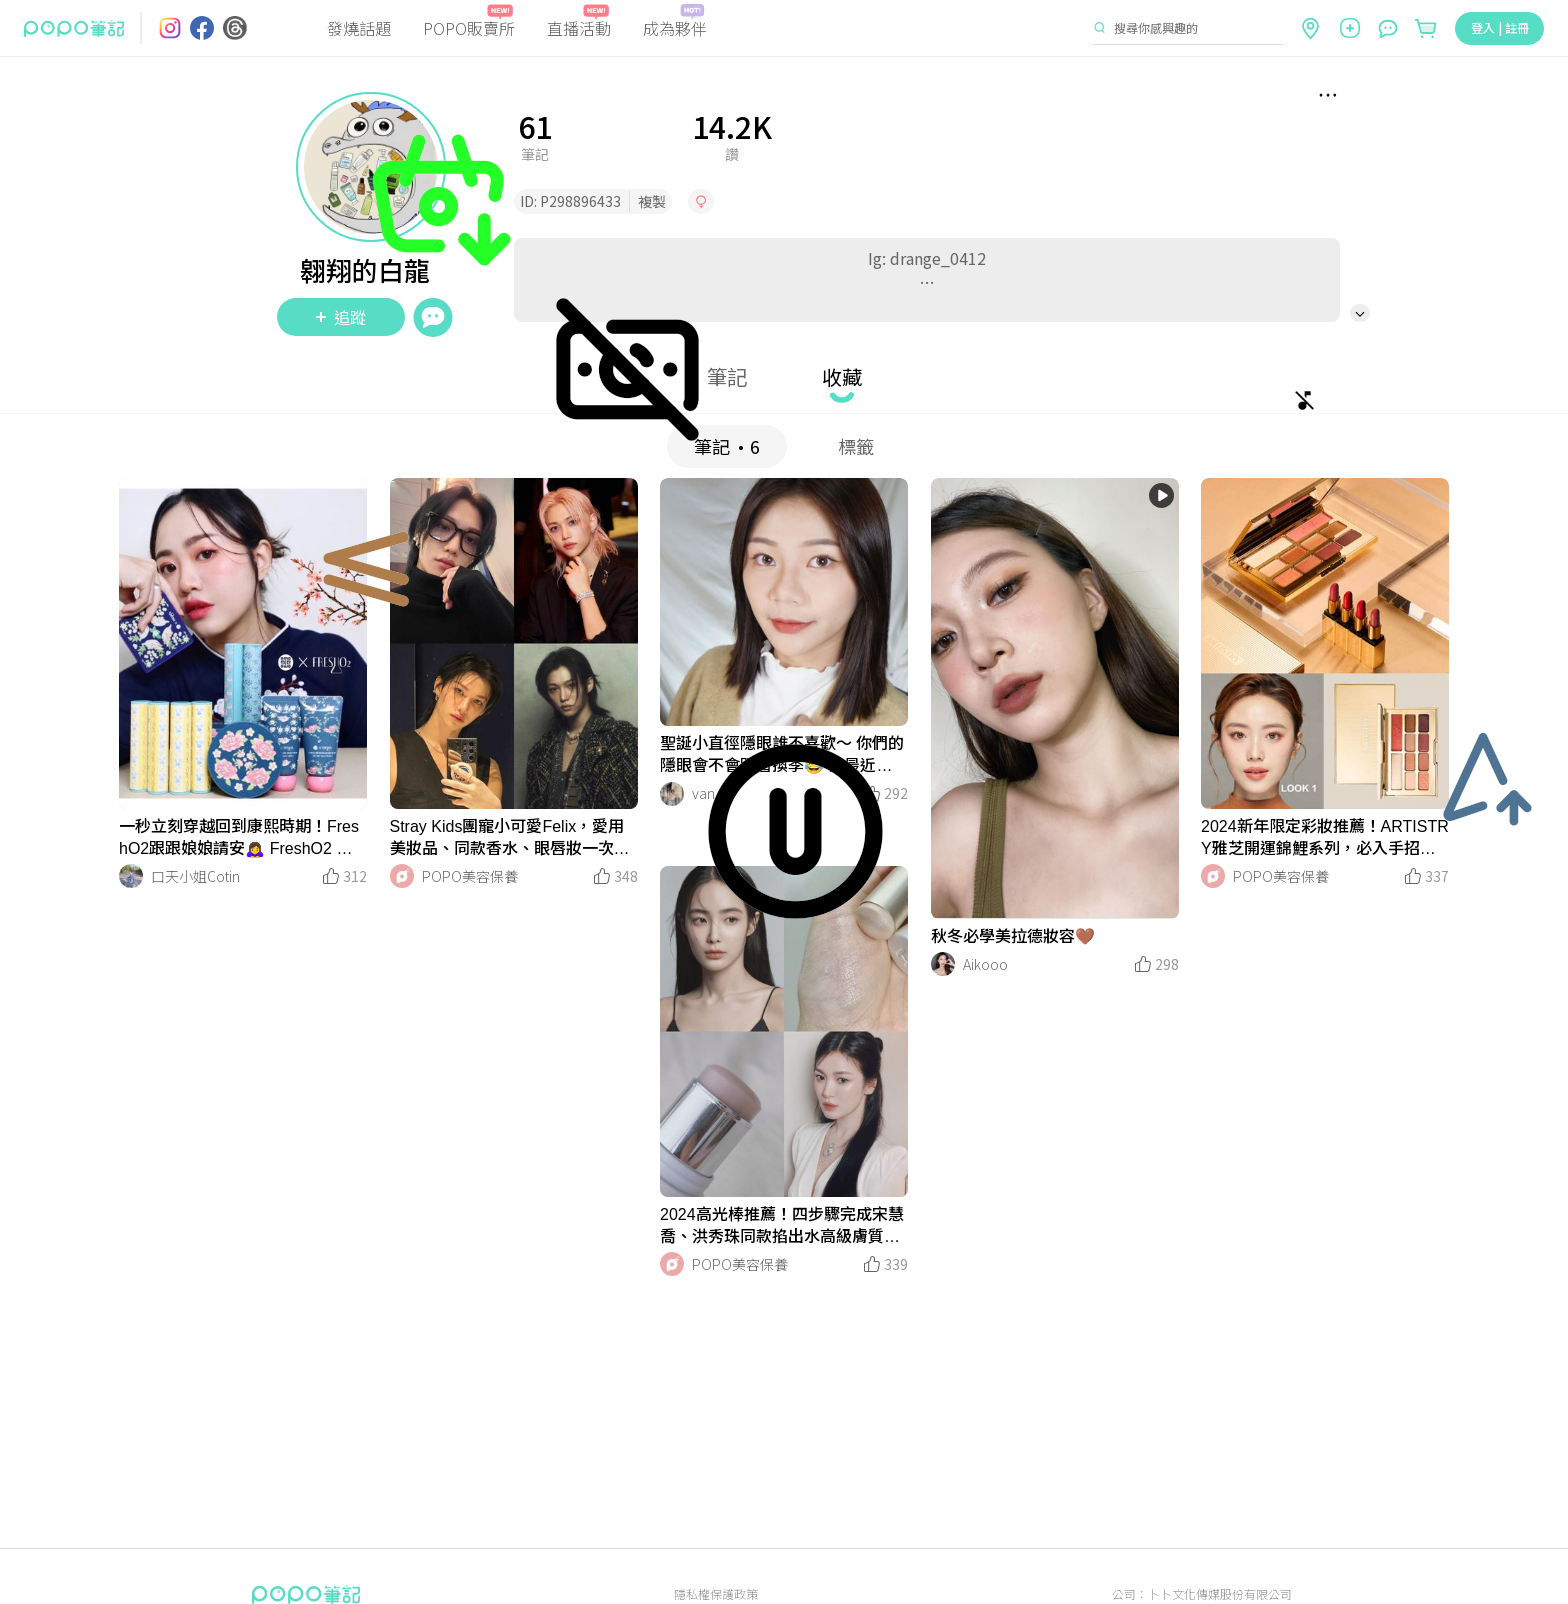  What do you see at coordinates (795, 831) in the screenshot?
I see `indicates an unread item or status` at bounding box center [795, 831].